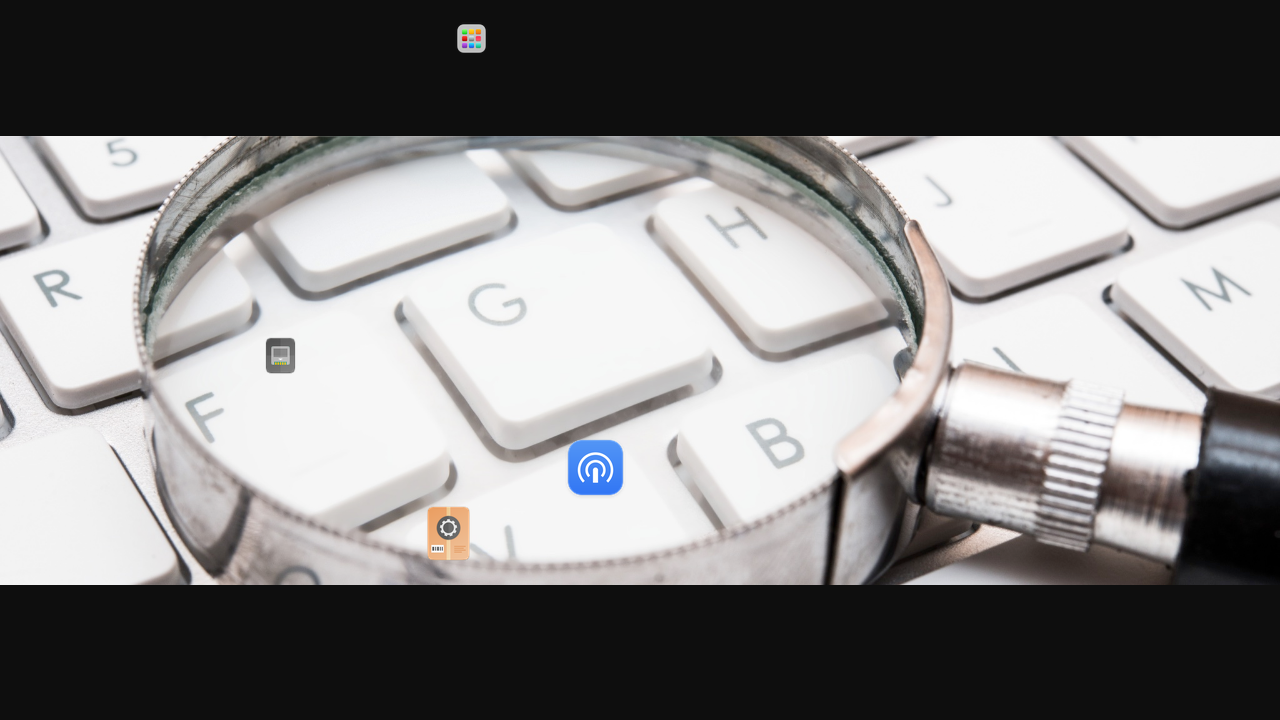 The image size is (1280, 720). What do you see at coordinates (280, 355) in the screenshot?
I see `a sega genesis ROM file` at bounding box center [280, 355].